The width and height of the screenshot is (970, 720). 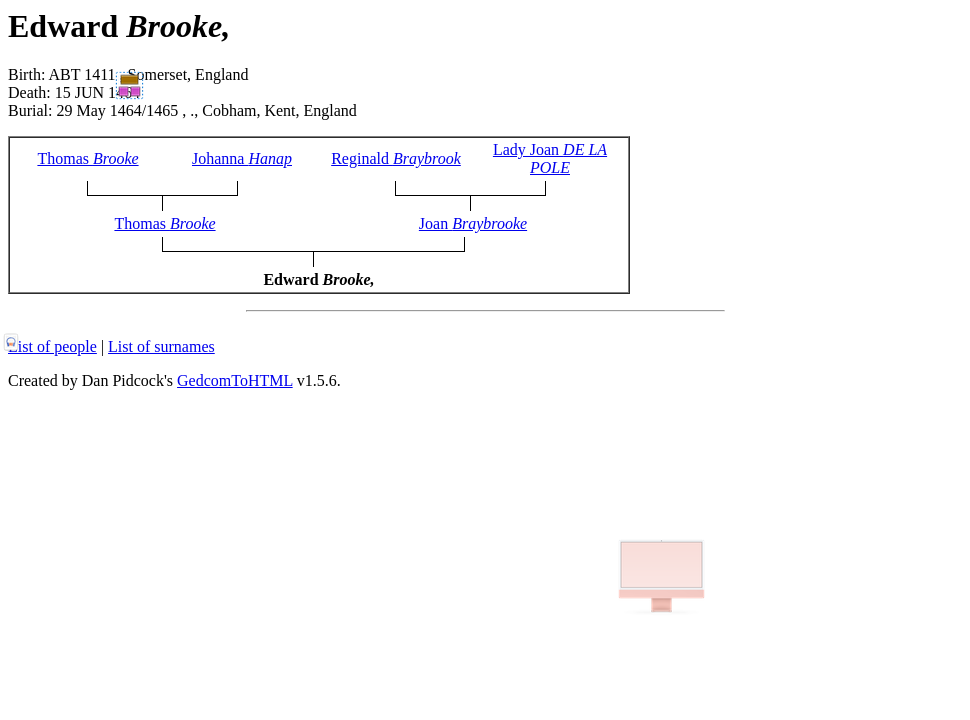 What do you see at coordinates (661, 574) in the screenshot?
I see `represents a connected iMac device in system preferences` at bounding box center [661, 574].